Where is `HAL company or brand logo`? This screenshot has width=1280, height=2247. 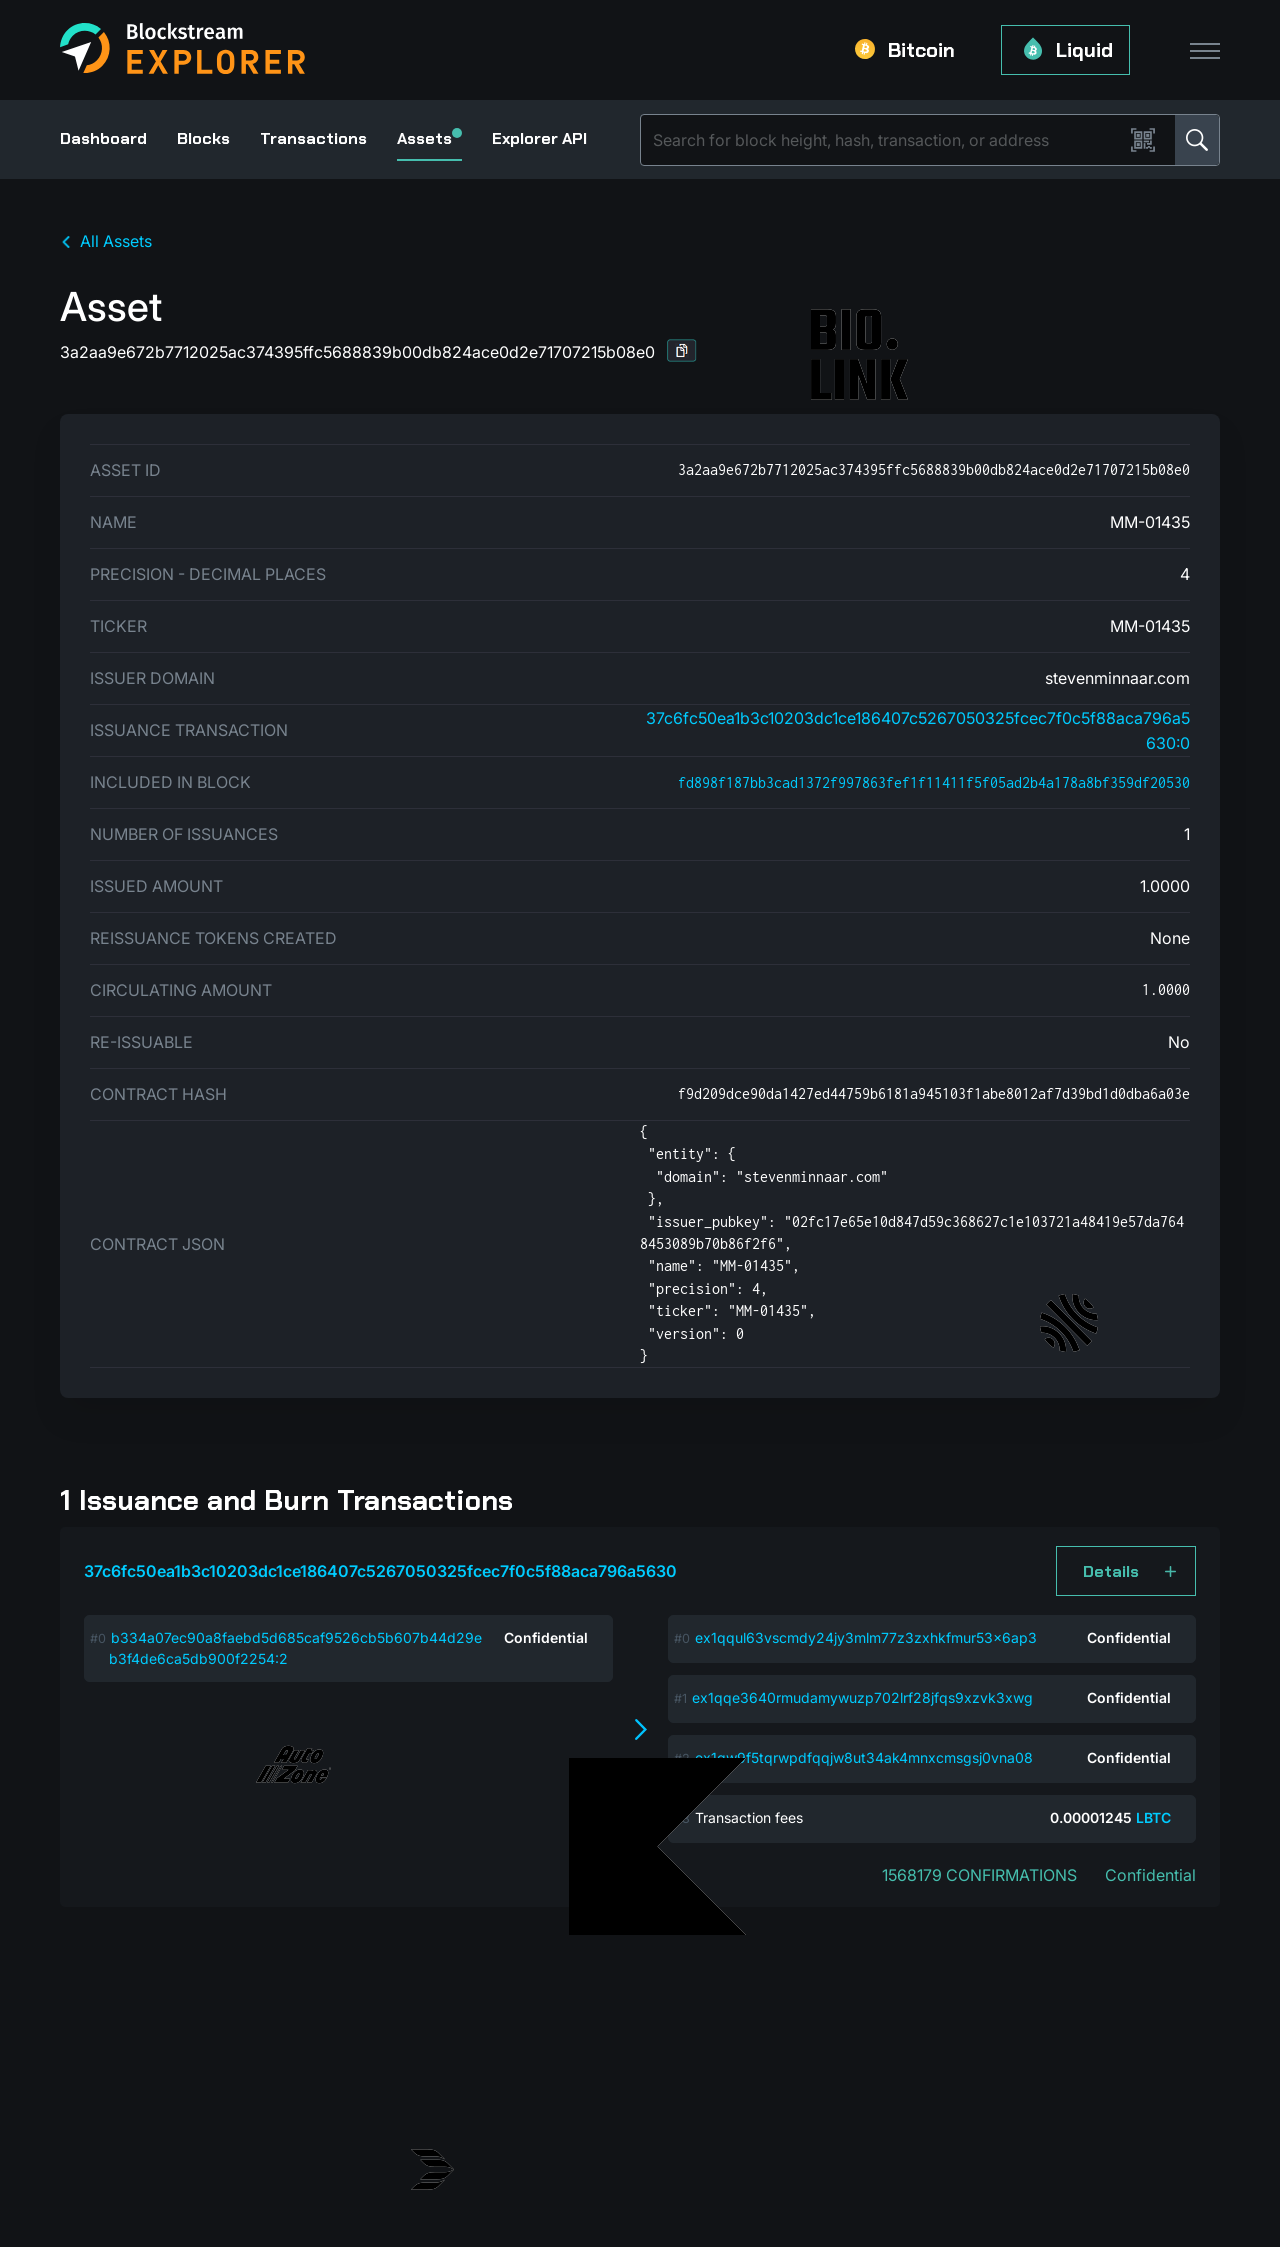 HAL company or brand logo is located at coordinates (1069, 1323).